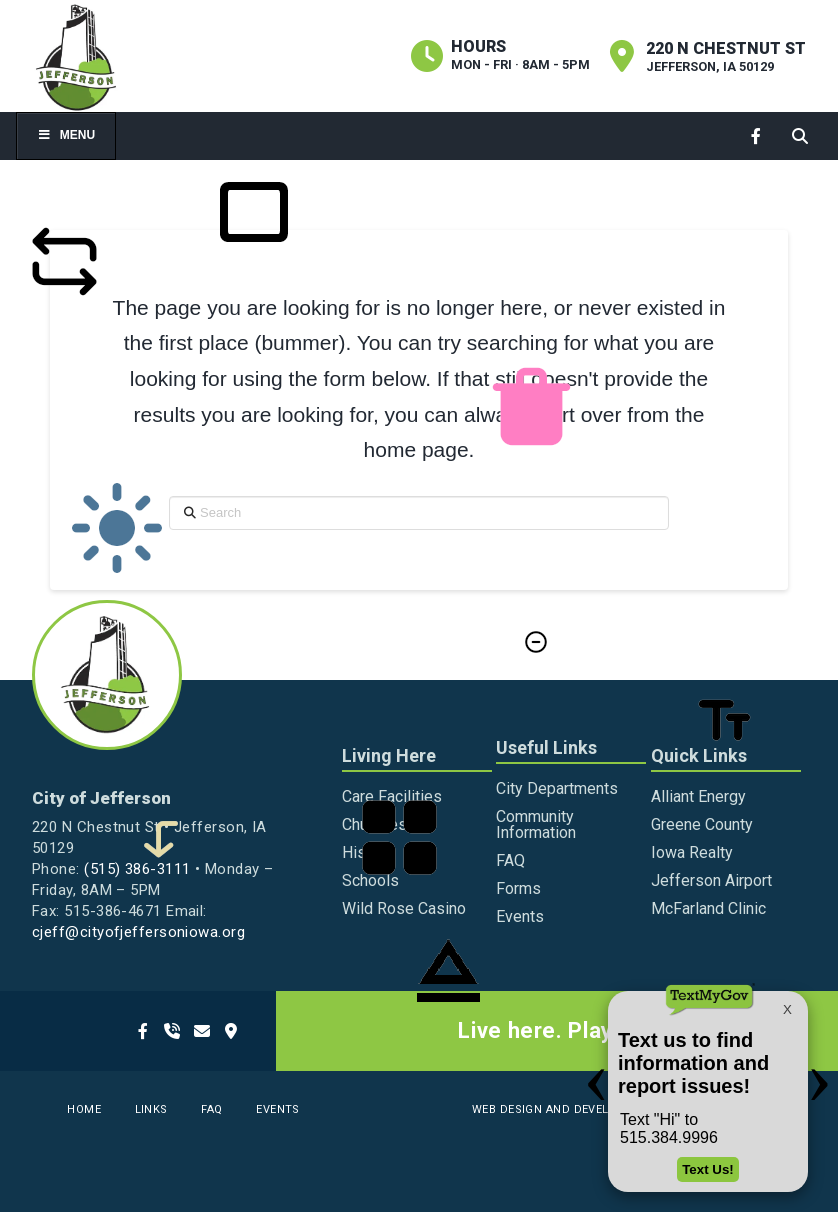  Describe the element at coordinates (161, 838) in the screenshot. I see `go back and down in navigation` at that location.